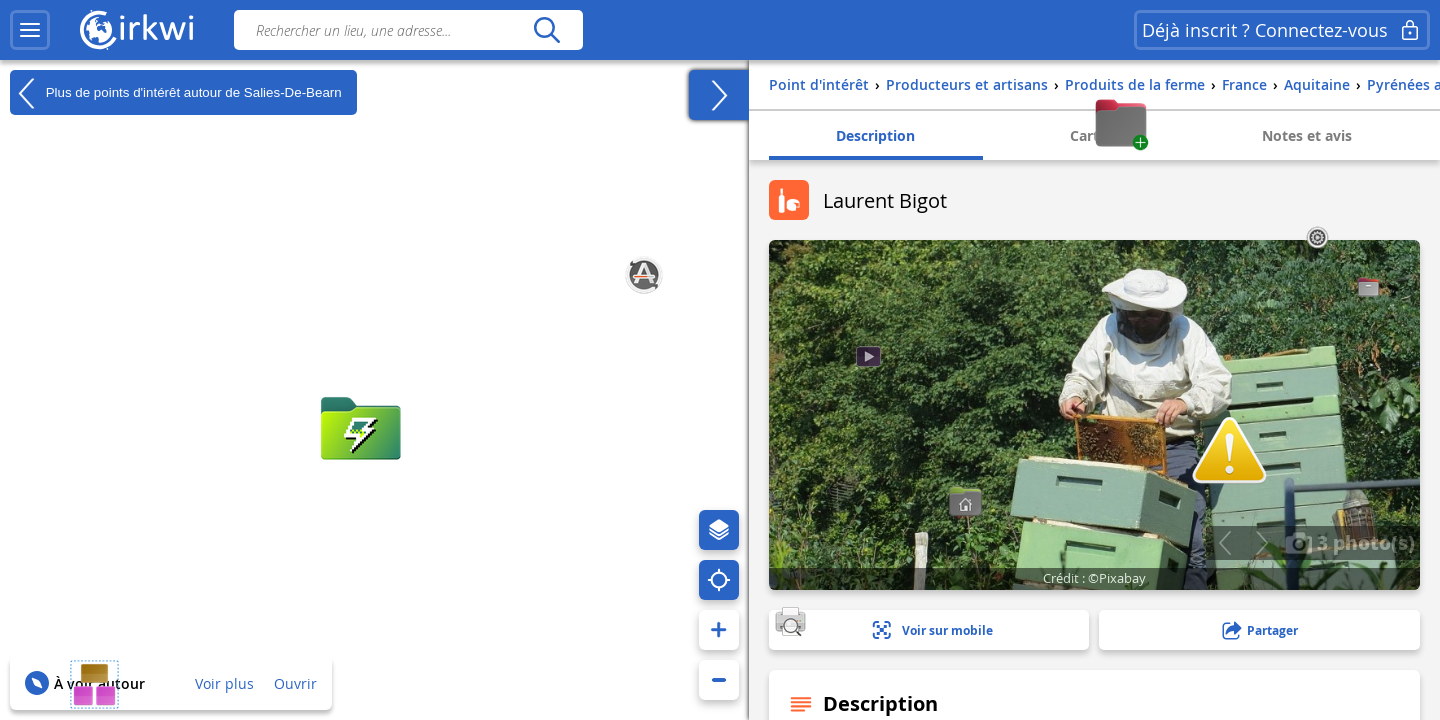 Image resolution: width=1440 pixels, height=720 pixels. What do you see at coordinates (94, 684) in the screenshot?
I see `select all items in the current view` at bounding box center [94, 684].